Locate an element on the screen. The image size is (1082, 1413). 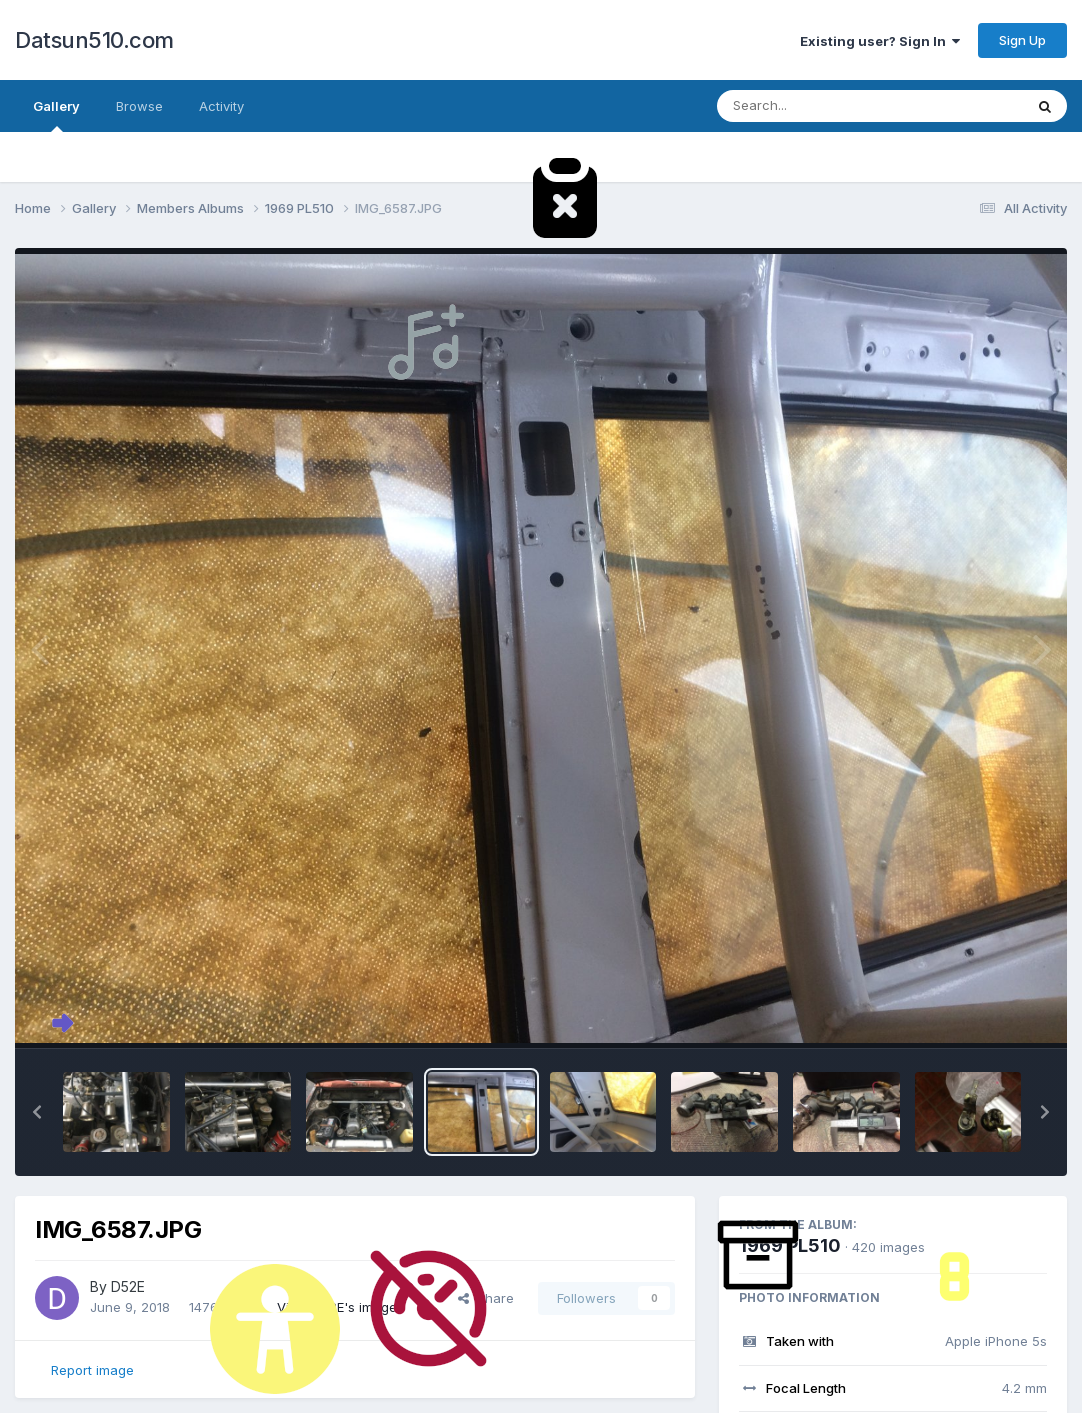
add a new song to your library is located at coordinates (427, 343).